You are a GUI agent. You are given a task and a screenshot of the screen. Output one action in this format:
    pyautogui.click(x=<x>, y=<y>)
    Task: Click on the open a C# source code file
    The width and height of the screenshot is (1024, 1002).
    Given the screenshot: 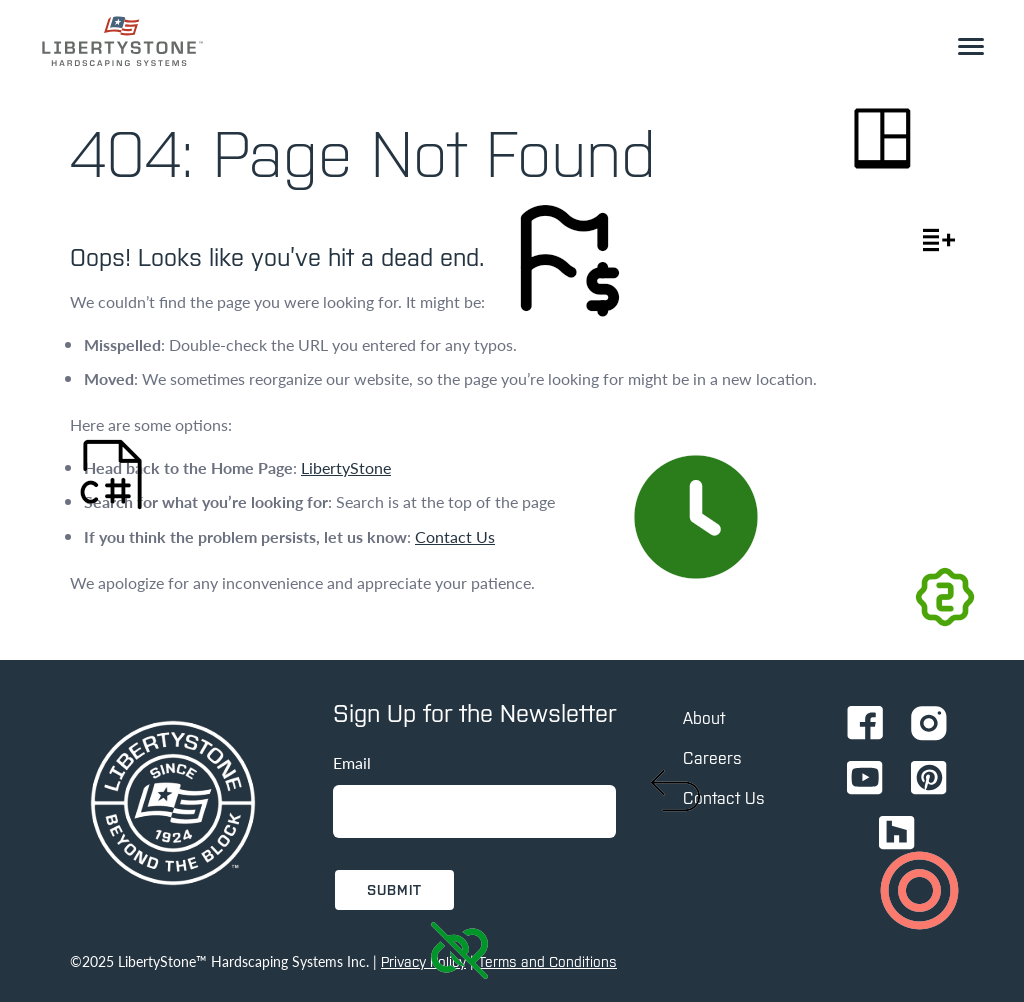 What is the action you would take?
    pyautogui.click(x=112, y=474)
    